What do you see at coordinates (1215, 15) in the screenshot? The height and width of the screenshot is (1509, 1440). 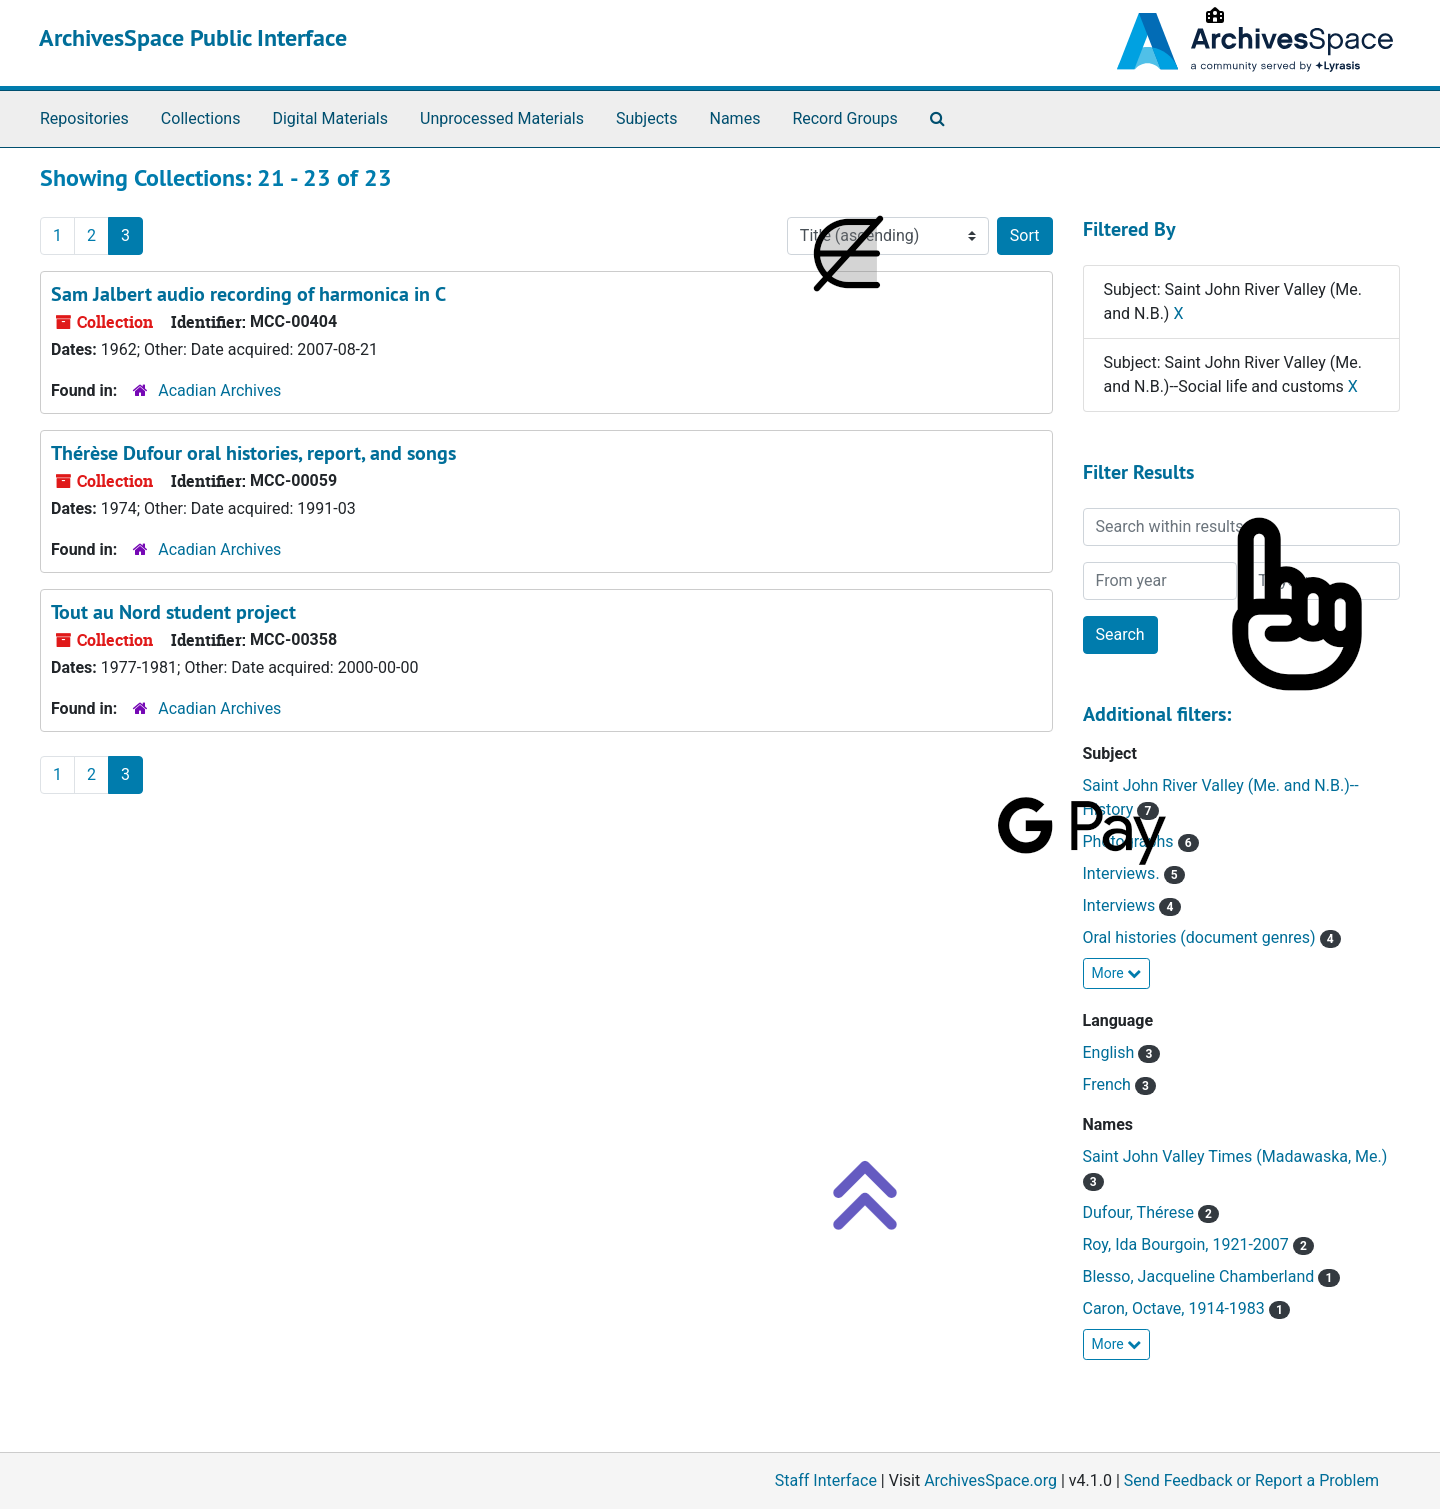 I see `access school or education-related features` at bounding box center [1215, 15].